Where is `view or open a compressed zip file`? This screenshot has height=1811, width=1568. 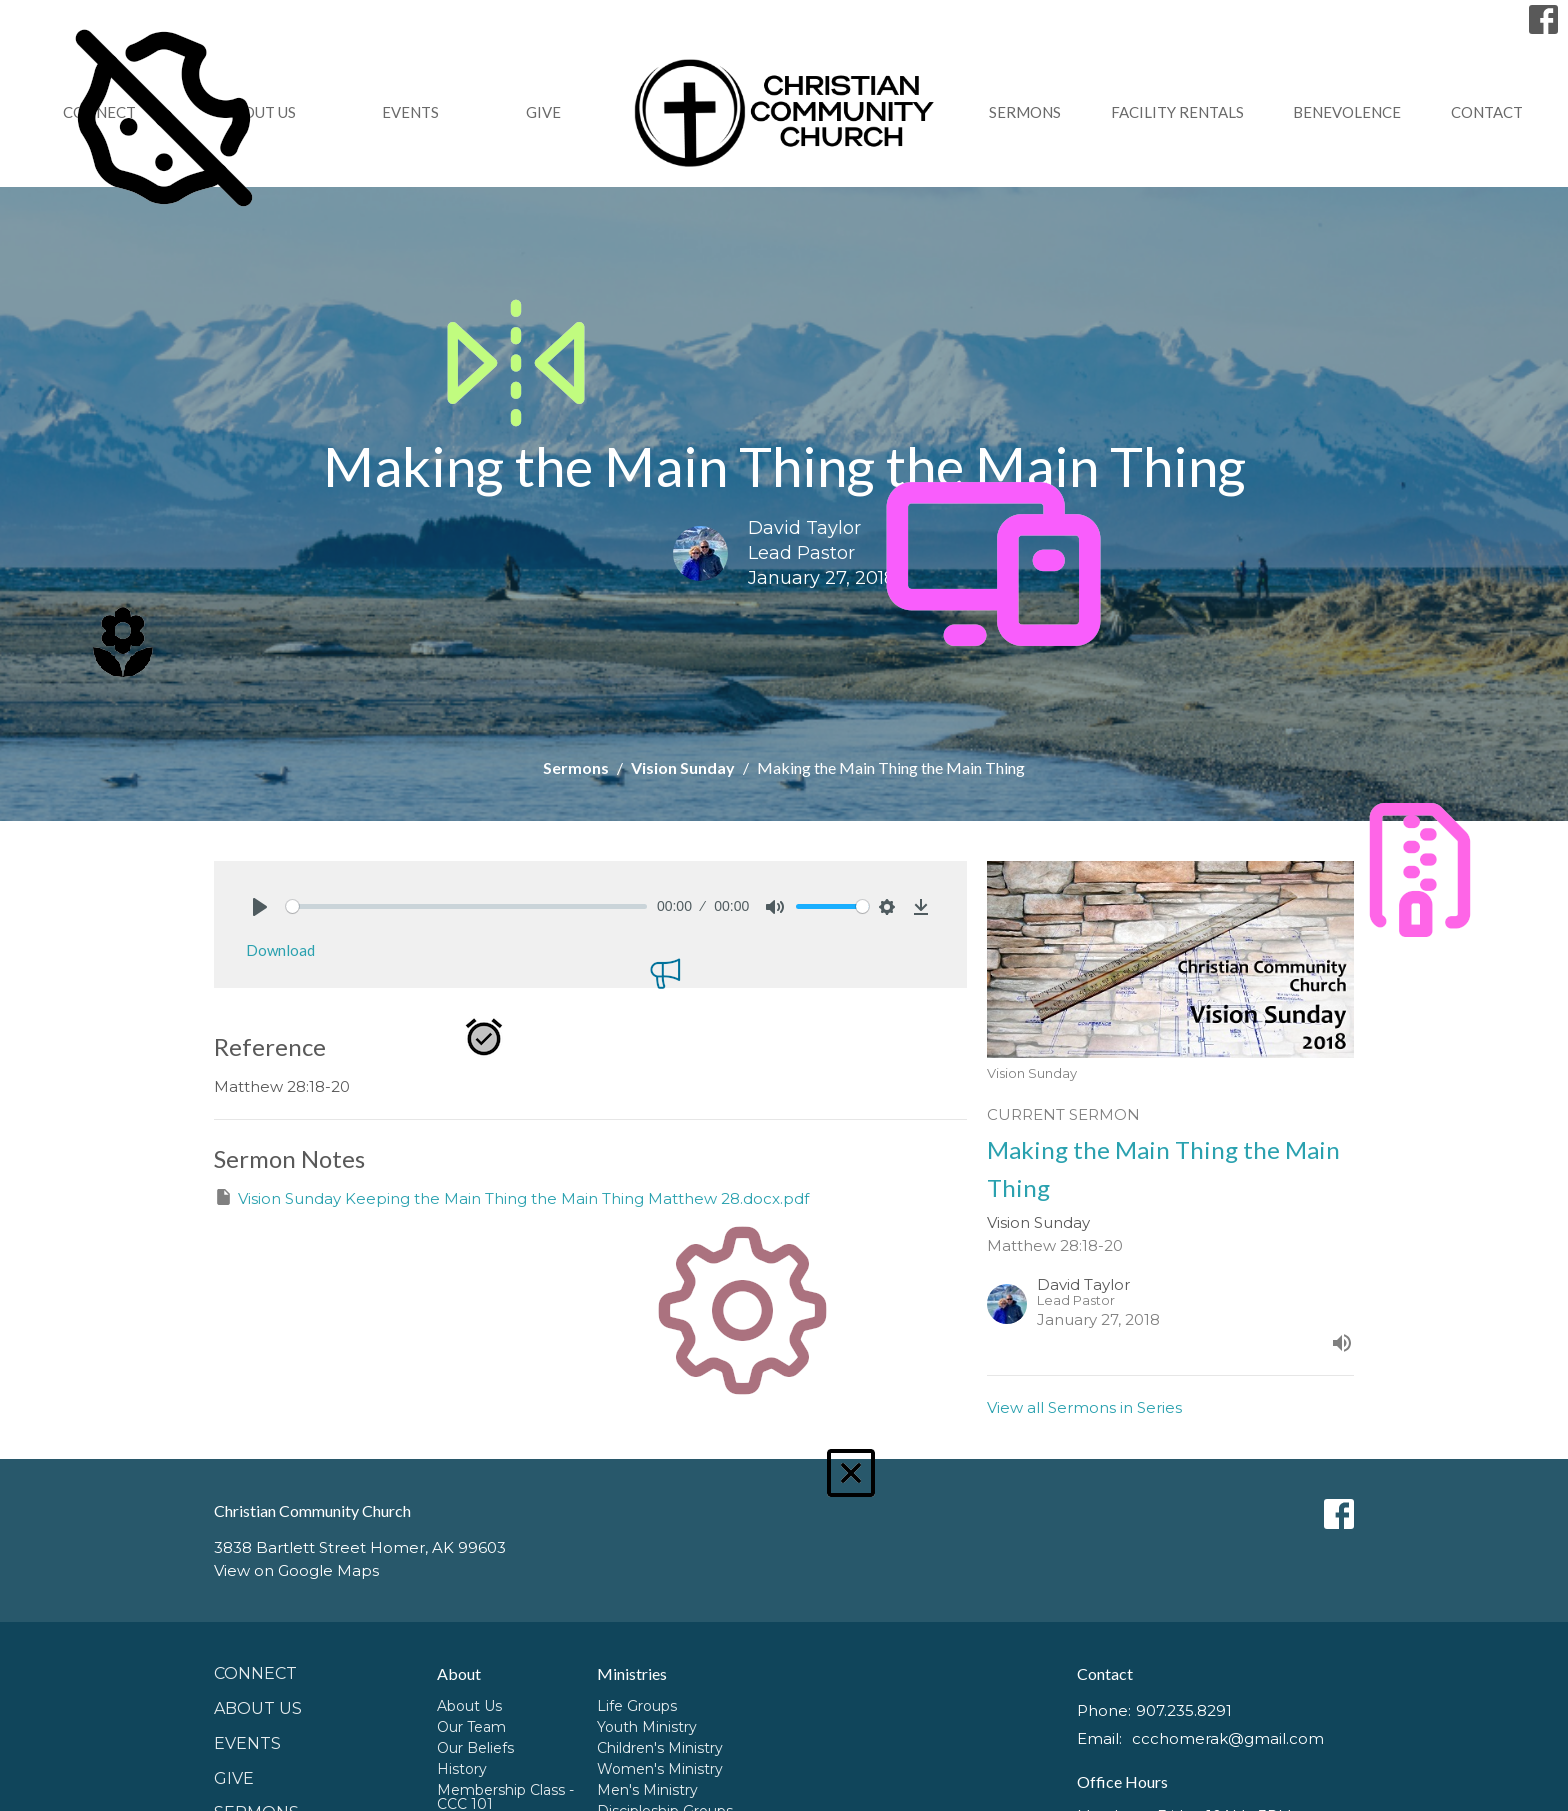 view or open a compressed zip file is located at coordinates (1420, 870).